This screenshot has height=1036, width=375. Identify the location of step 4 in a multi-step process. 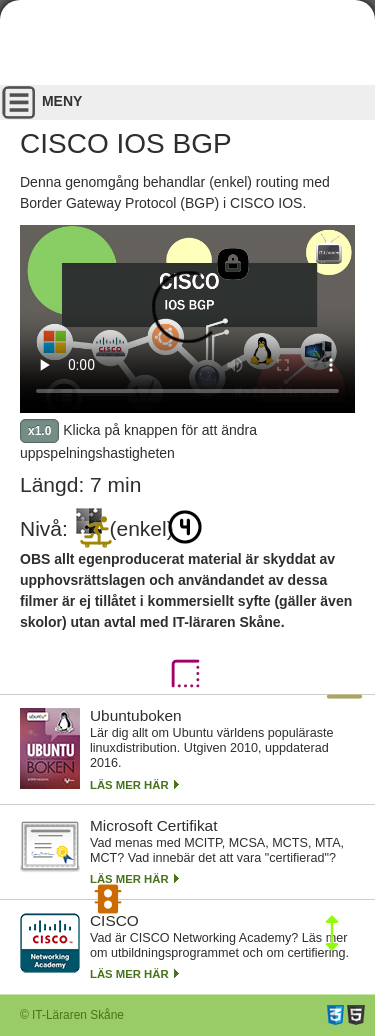
(185, 527).